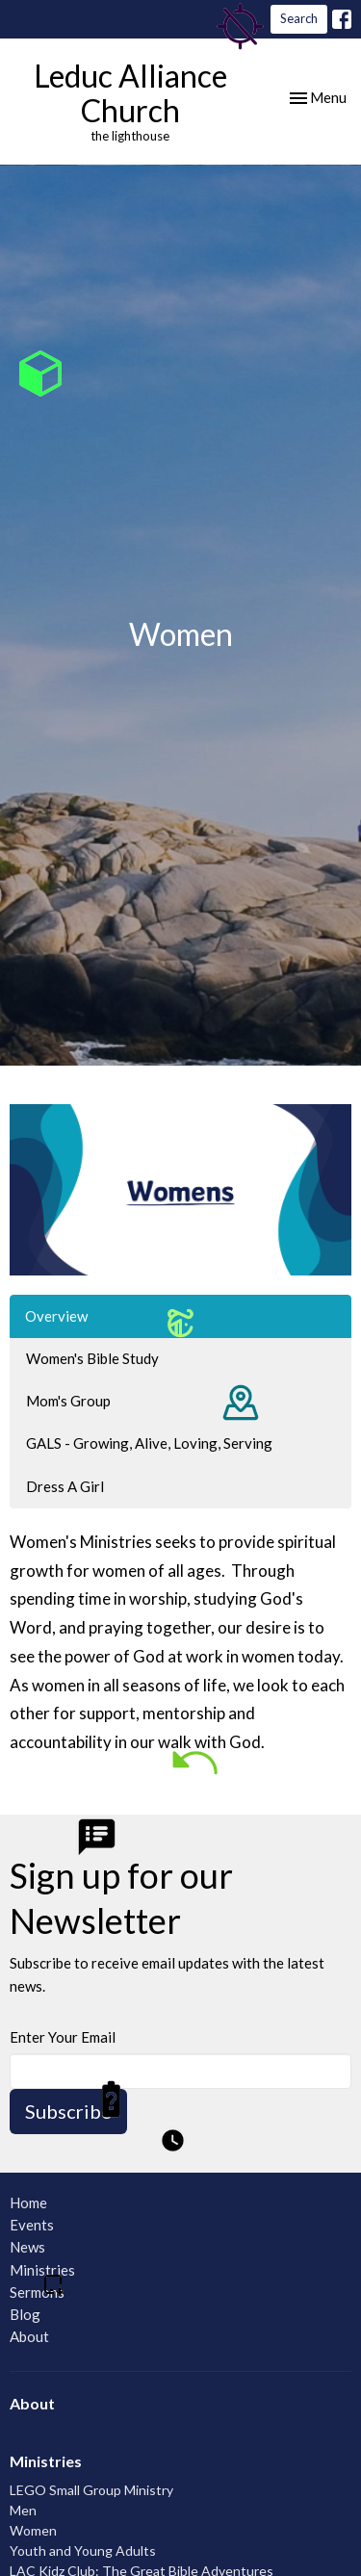 This screenshot has height=2576, width=361. What do you see at coordinates (53, 2284) in the screenshot?
I see `download content to iPad` at bounding box center [53, 2284].